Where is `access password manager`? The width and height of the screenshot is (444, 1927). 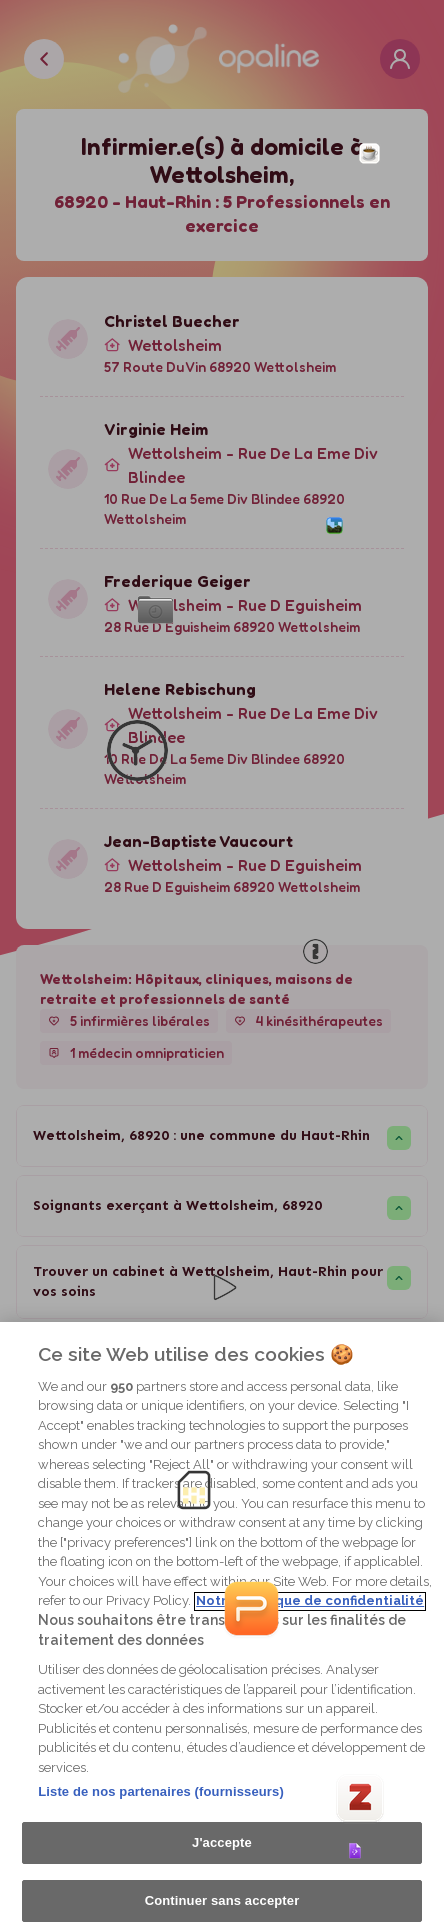
access password manager is located at coordinates (315, 951).